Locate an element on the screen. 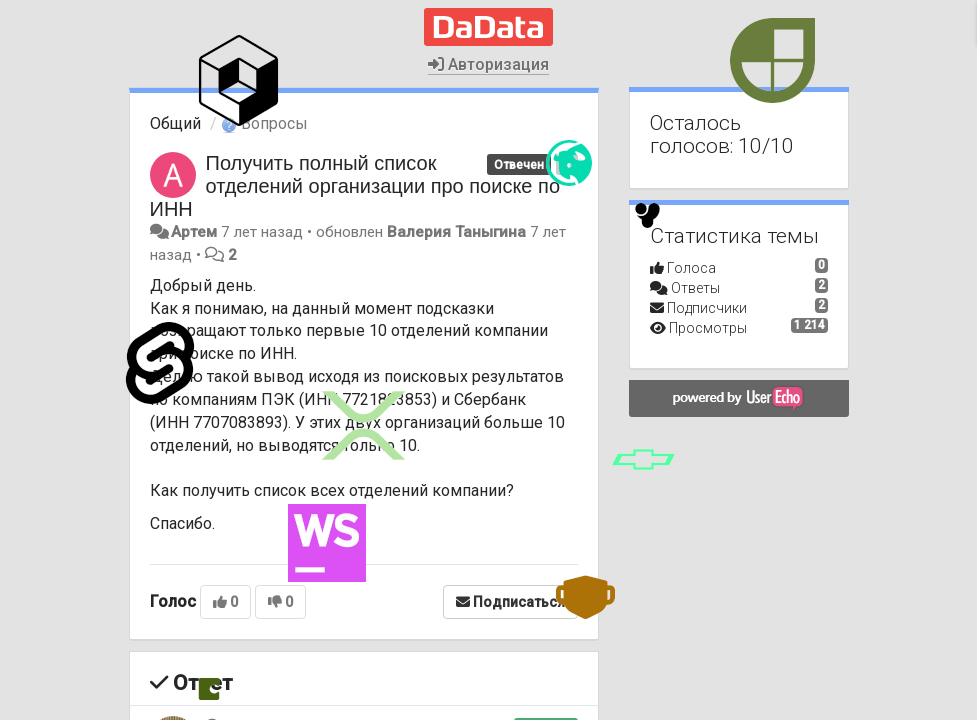  blueprint app logo is located at coordinates (238, 80).